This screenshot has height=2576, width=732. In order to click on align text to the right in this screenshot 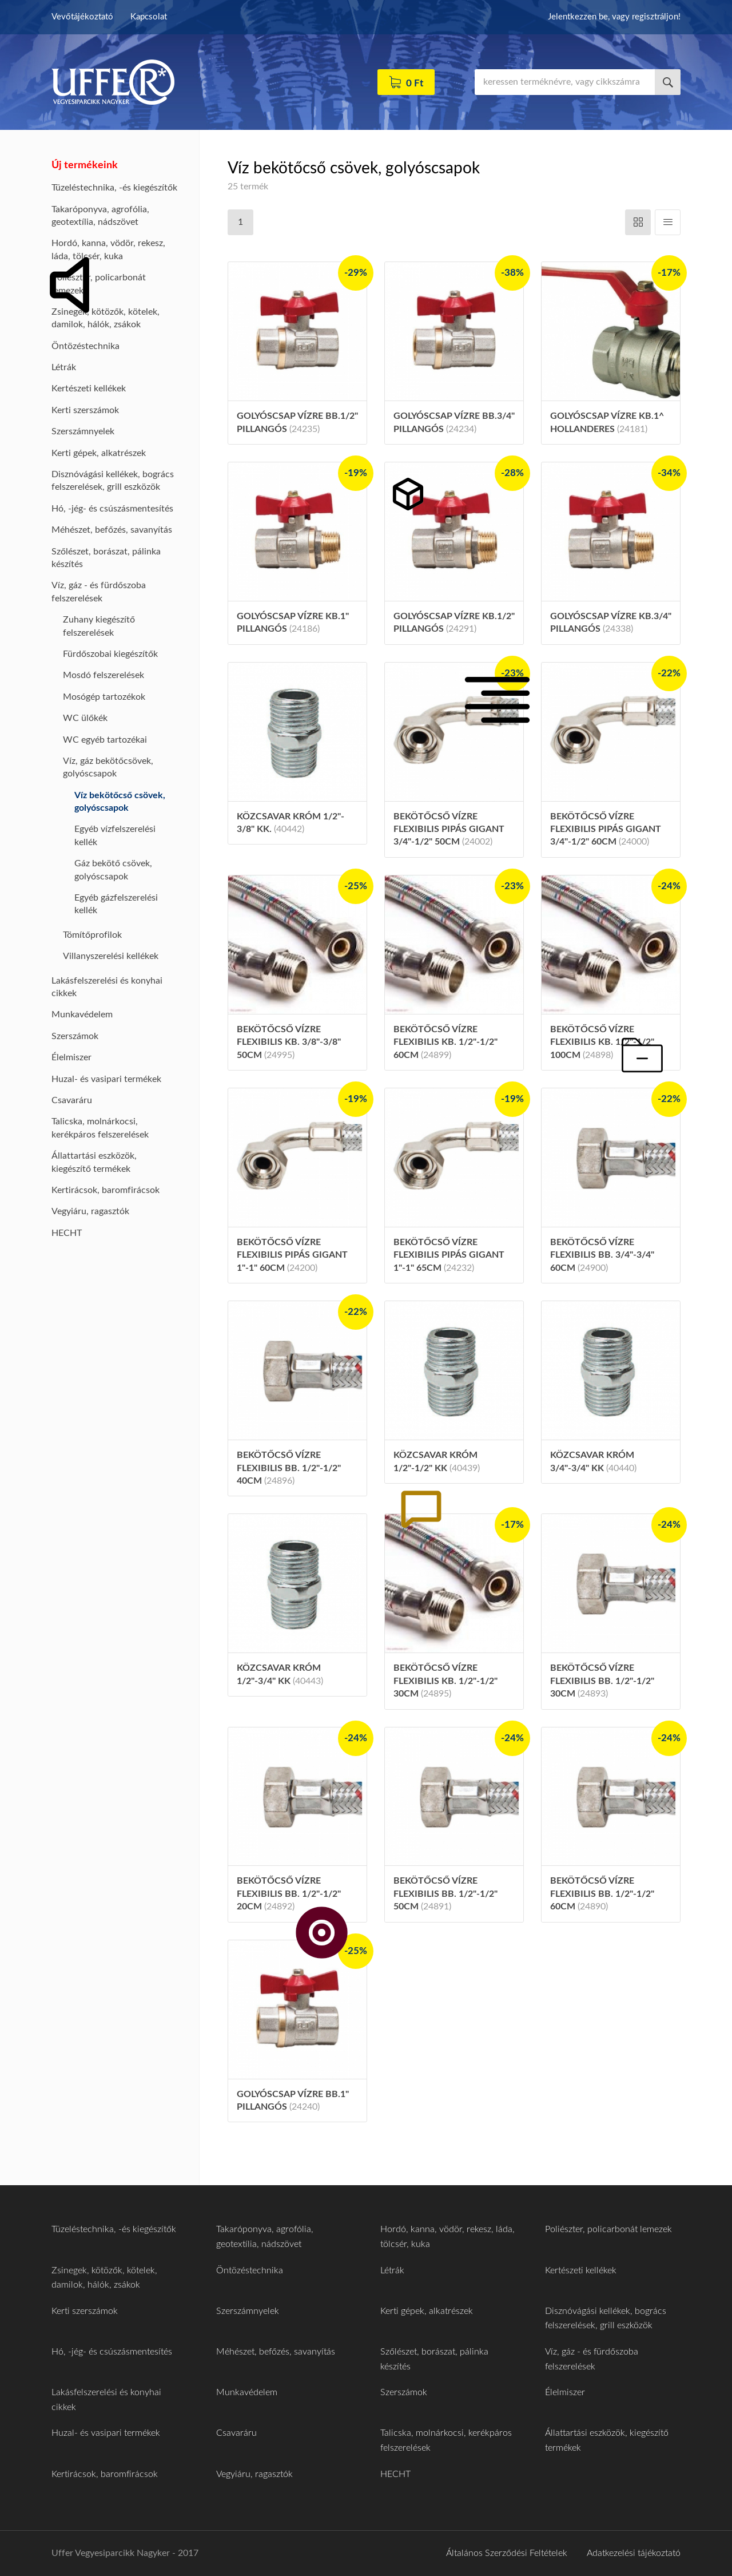, I will do `click(497, 701)`.